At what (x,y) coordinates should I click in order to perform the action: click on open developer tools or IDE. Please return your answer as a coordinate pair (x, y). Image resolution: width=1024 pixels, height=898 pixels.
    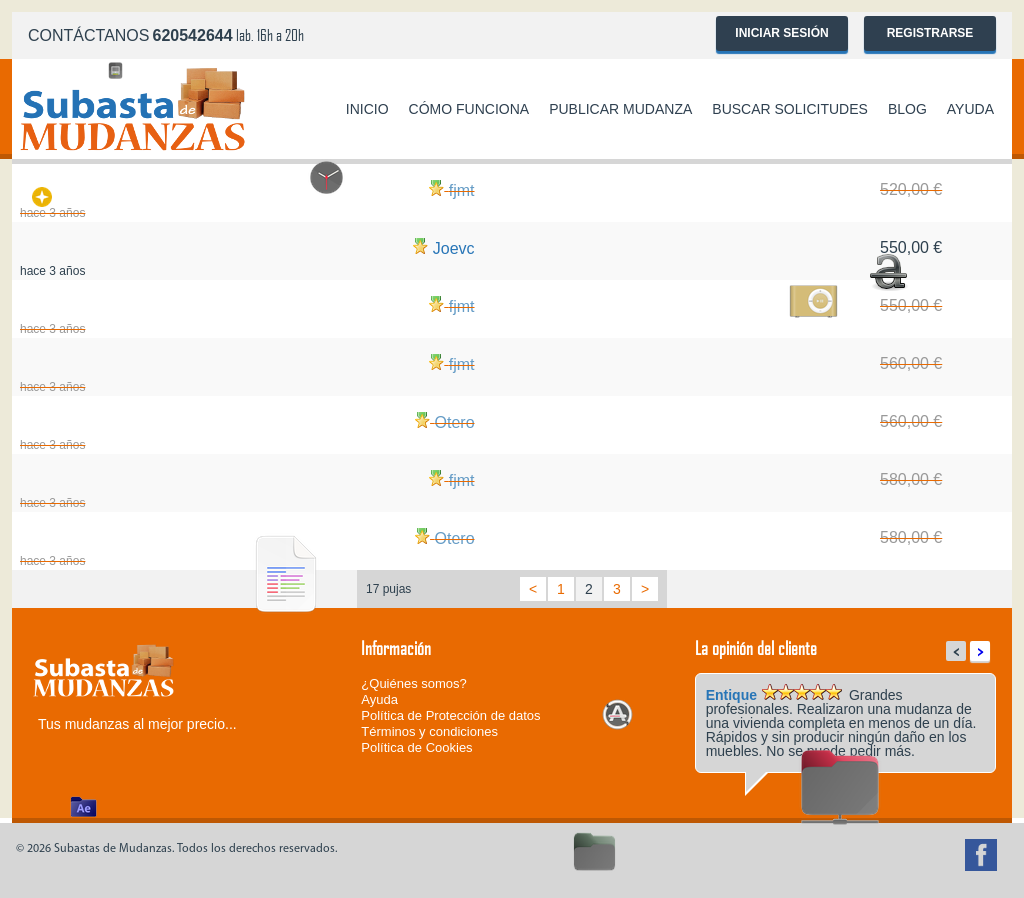
    Looking at the image, I should click on (286, 574).